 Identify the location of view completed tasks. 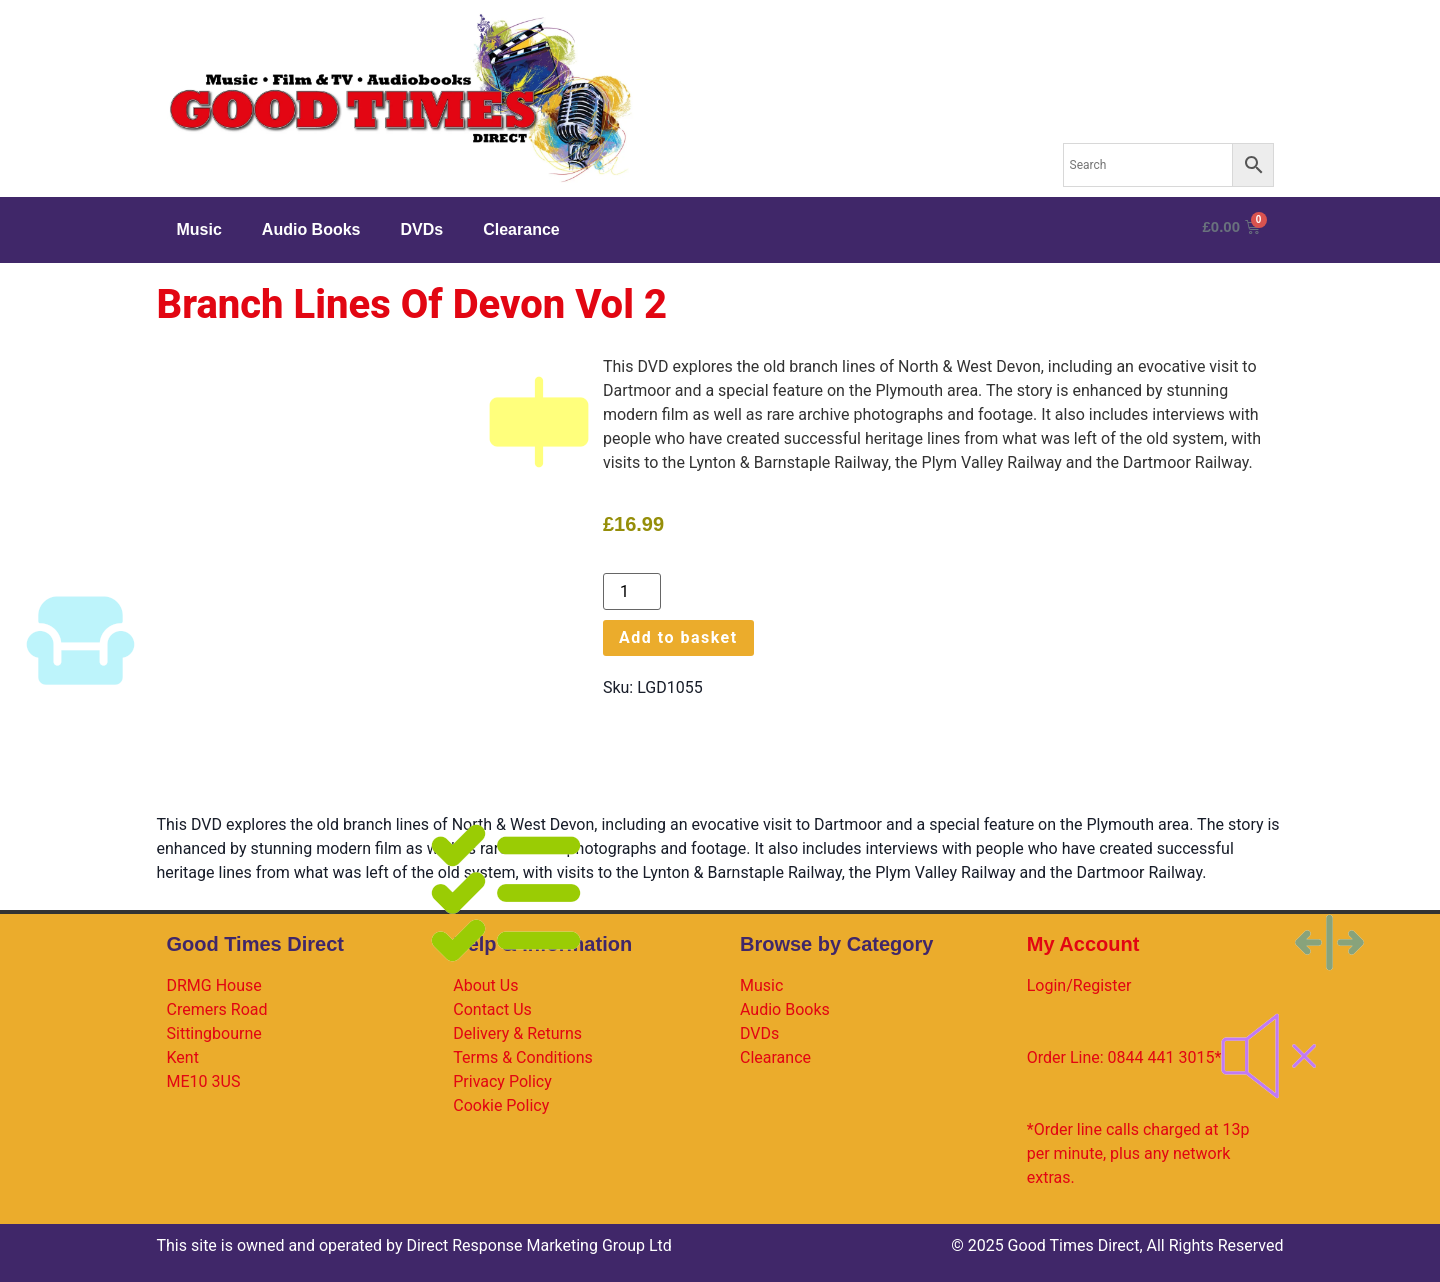
(506, 893).